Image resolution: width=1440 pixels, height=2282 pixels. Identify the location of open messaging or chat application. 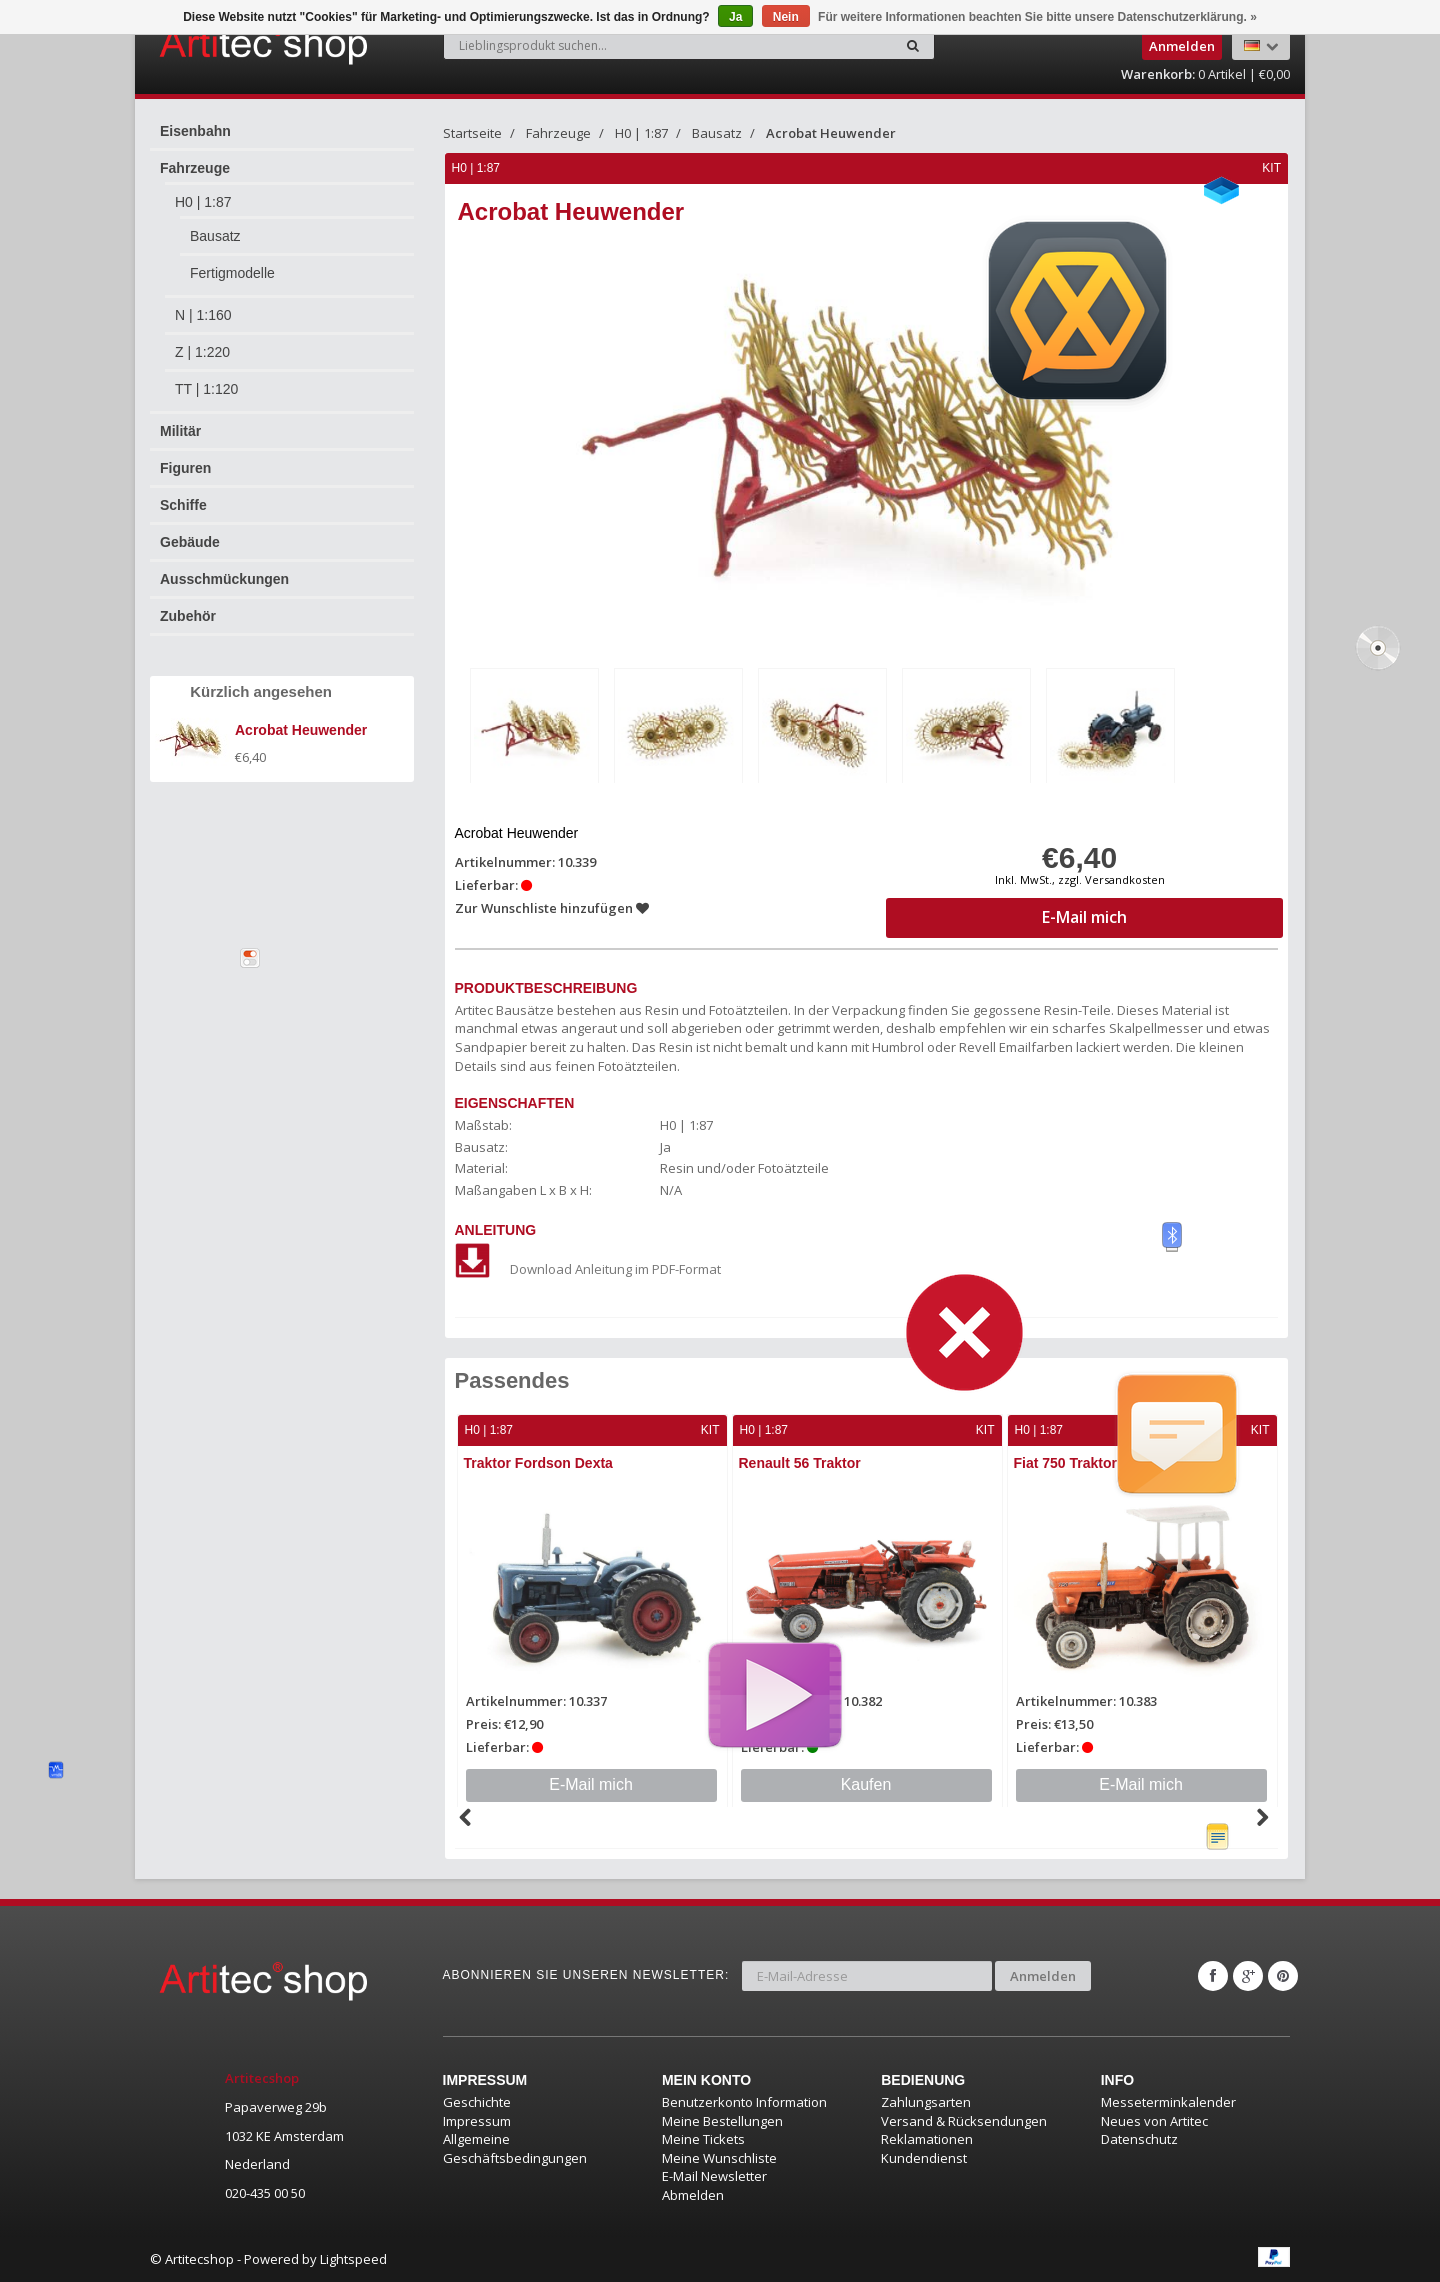
(1177, 1434).